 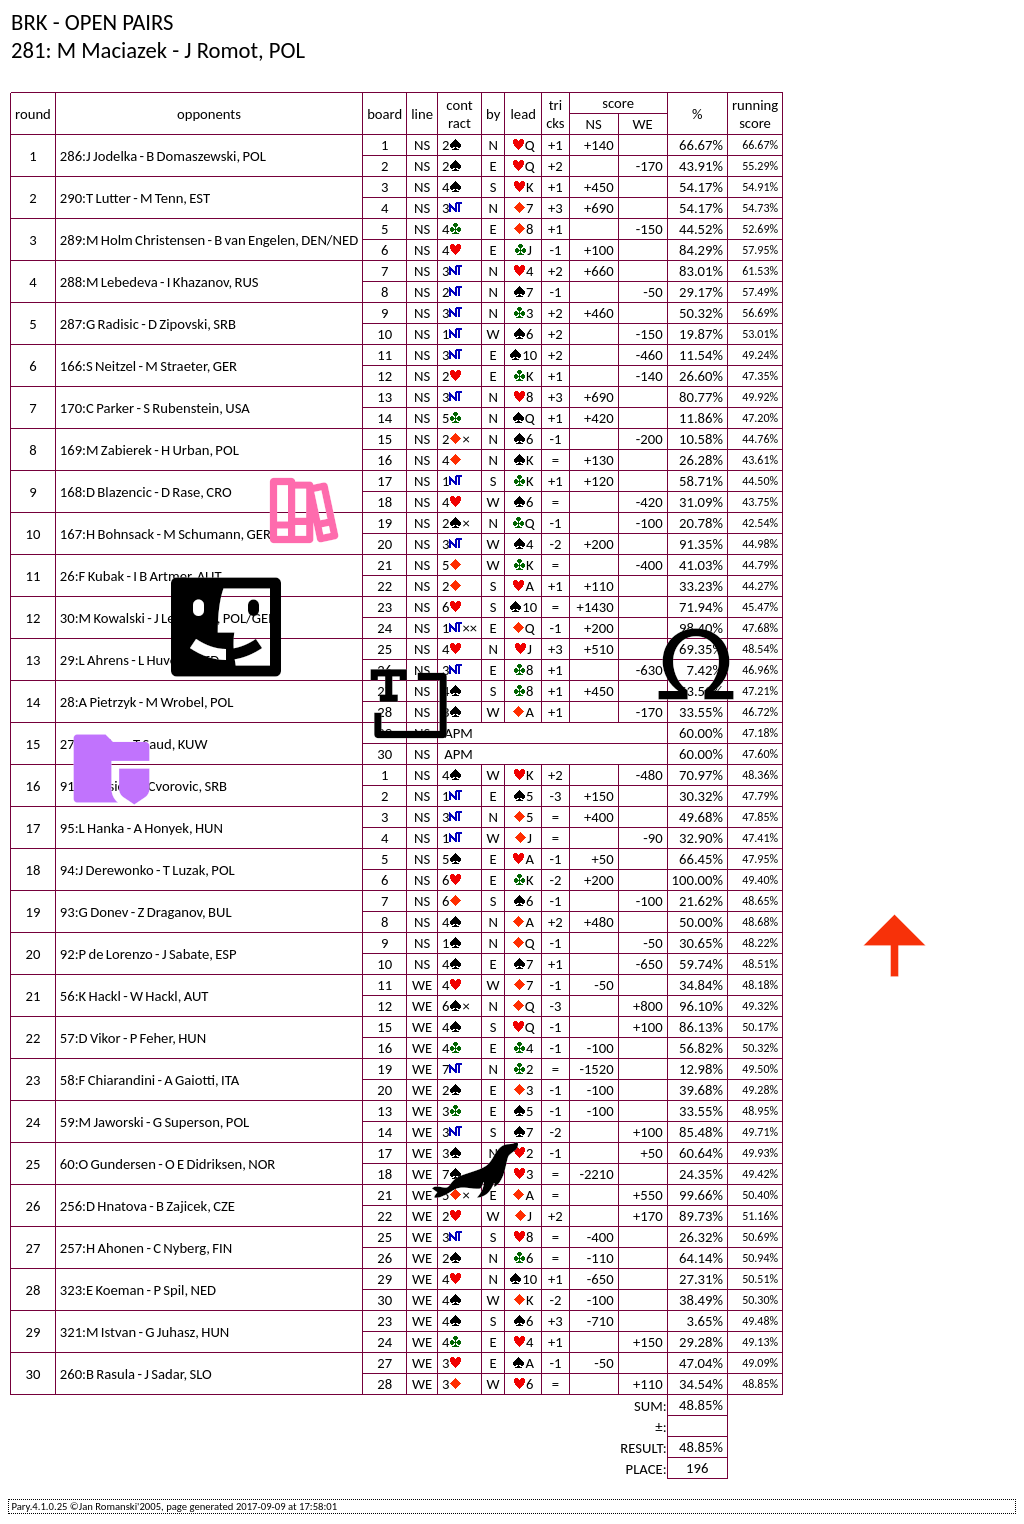 I want to click on open finder to browse files and folders, so click(x=226, y=627).